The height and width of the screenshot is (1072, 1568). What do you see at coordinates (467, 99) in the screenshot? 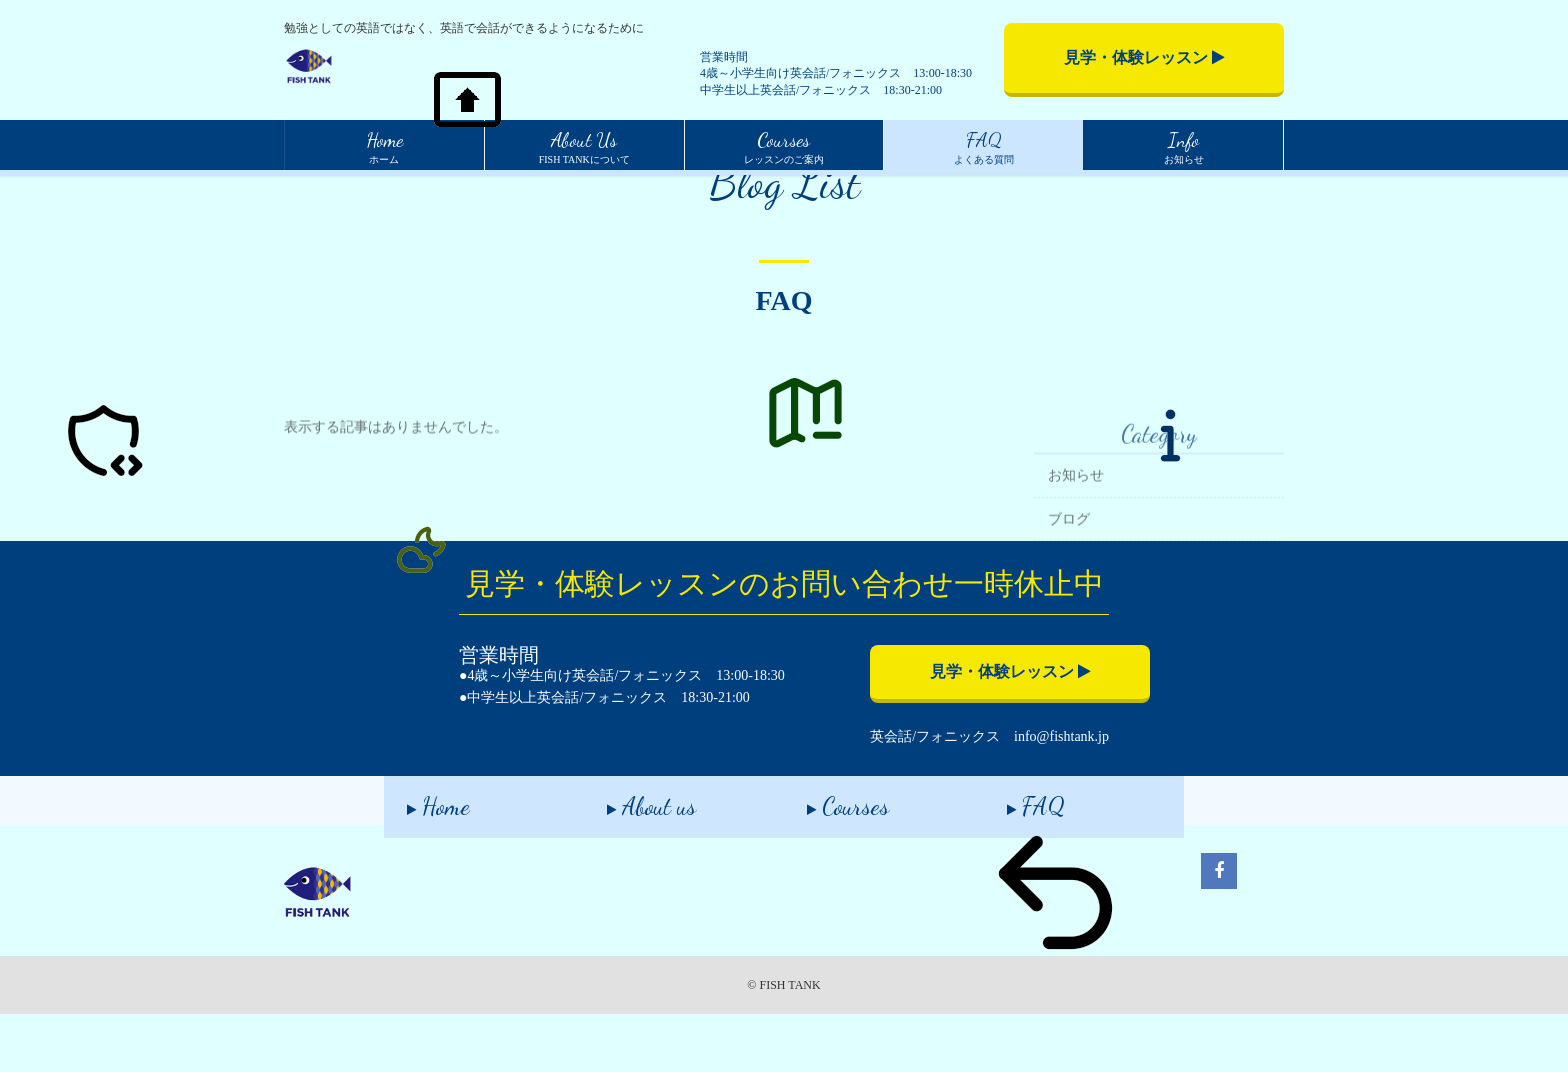
I see `present to all participants` at bounding box center [467, 99].